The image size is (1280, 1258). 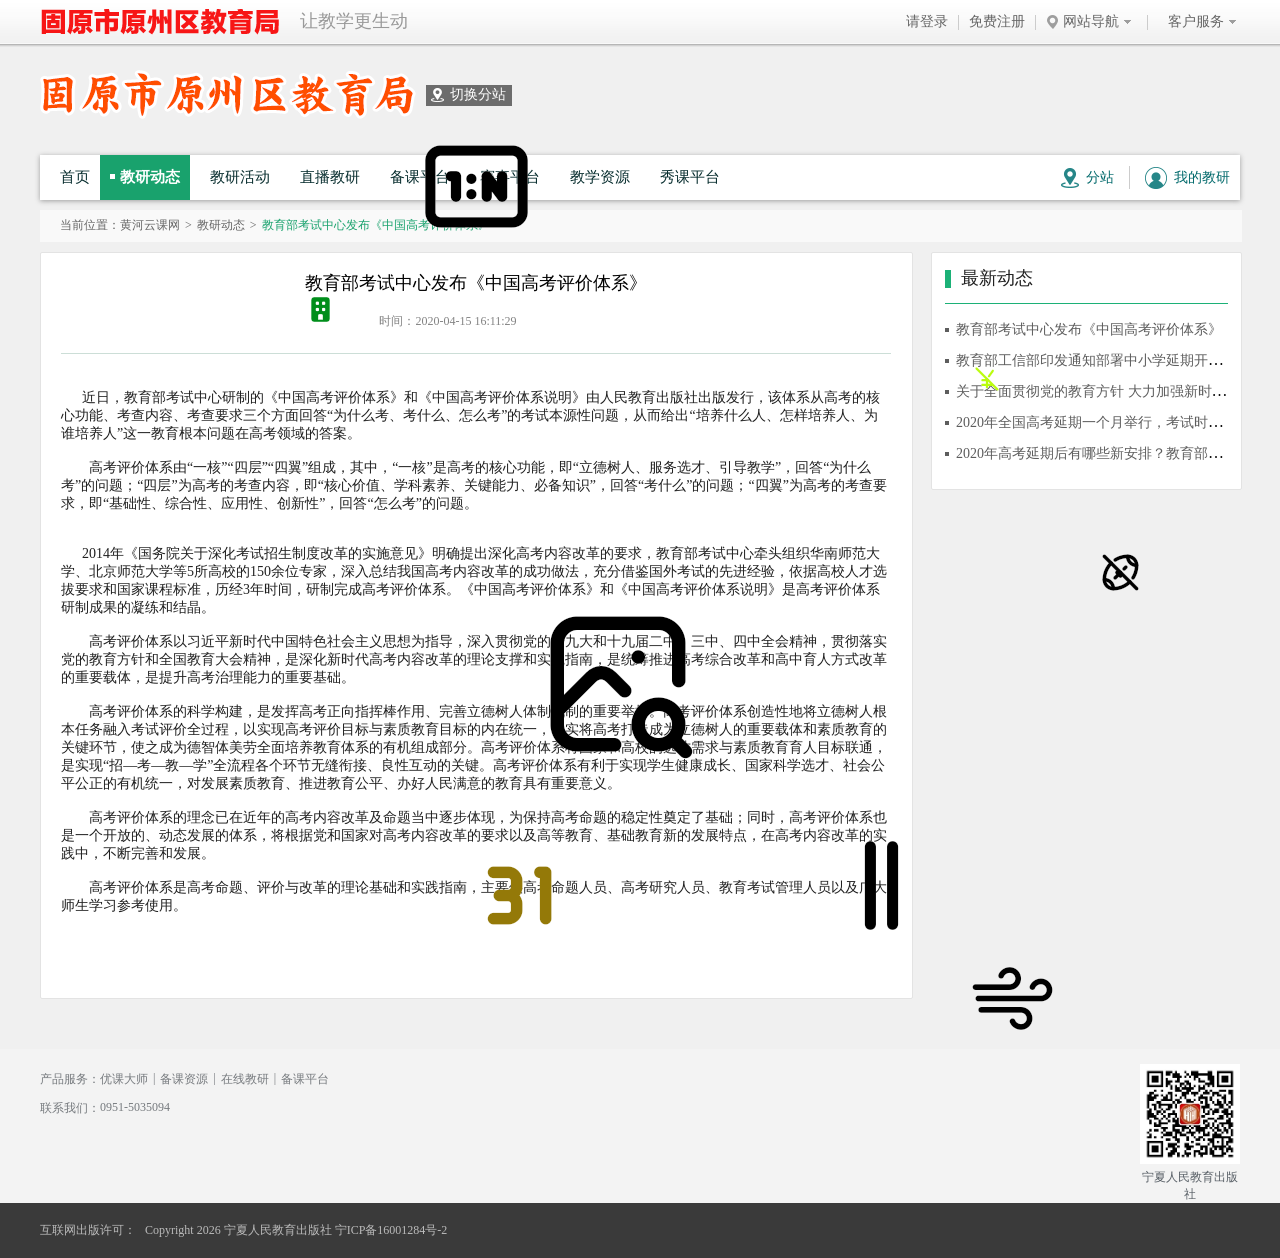 I want to click on disable football notifications, so click(x=1120, y=572).